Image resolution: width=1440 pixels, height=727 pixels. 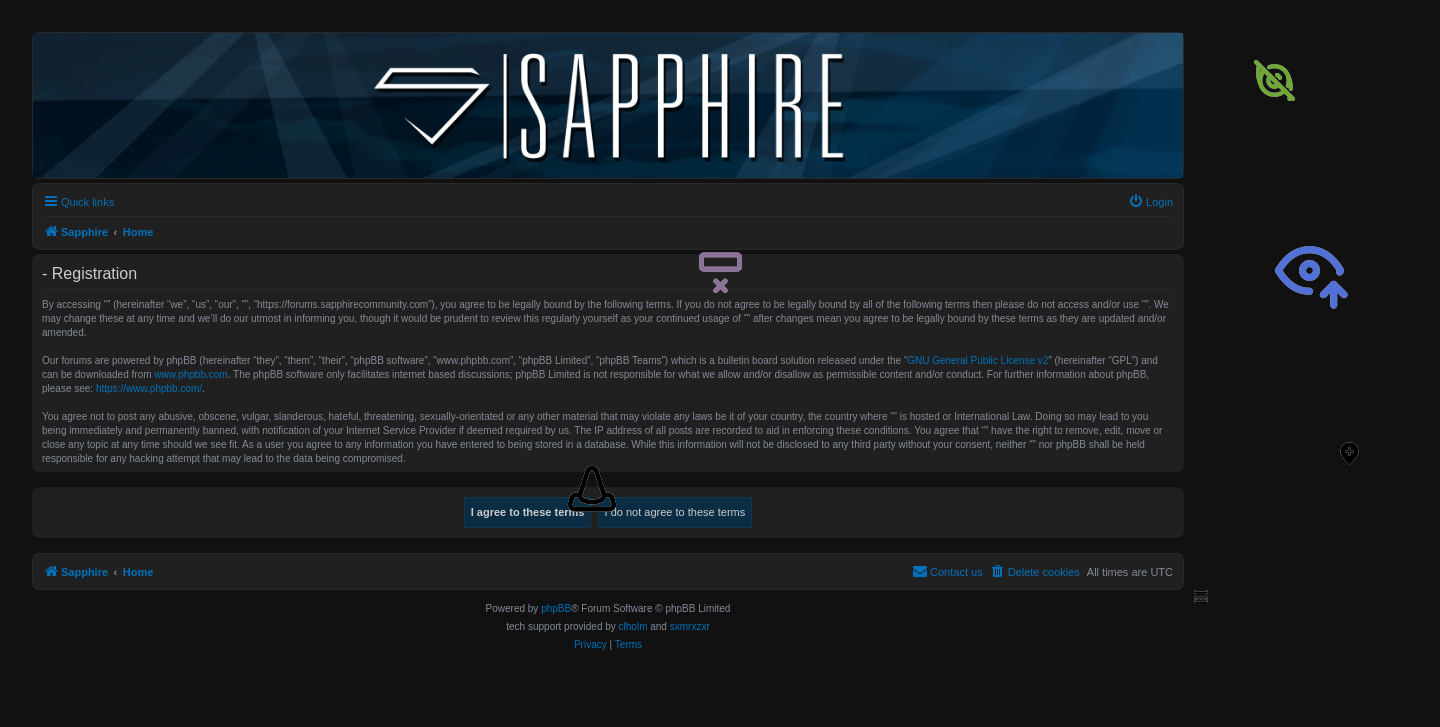 What do you see at coordinates (592, 490) in the screenshot?
I see `open VLC media player` at bounding box center [592, 490].